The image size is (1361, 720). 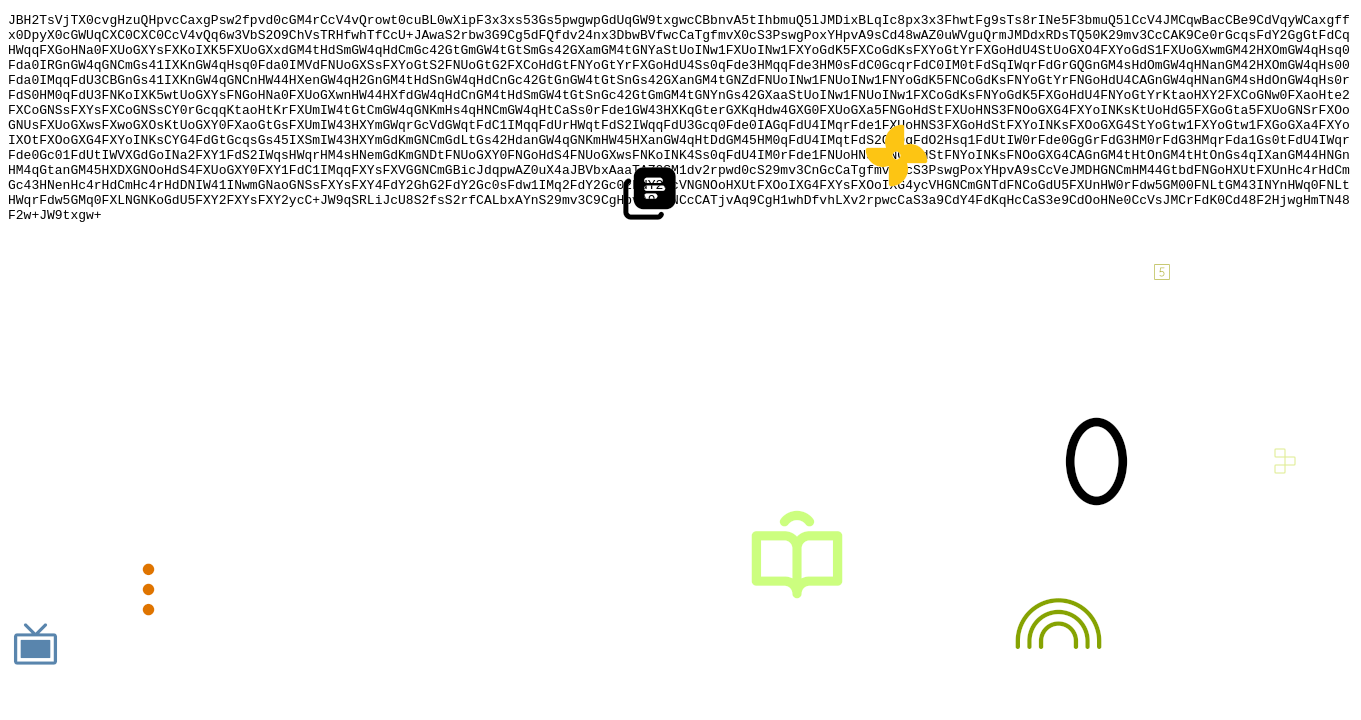 What do you see at coordinates (649, 193) in the screenshot?
I see `access your saved content library` at bounding box center [649, 193].